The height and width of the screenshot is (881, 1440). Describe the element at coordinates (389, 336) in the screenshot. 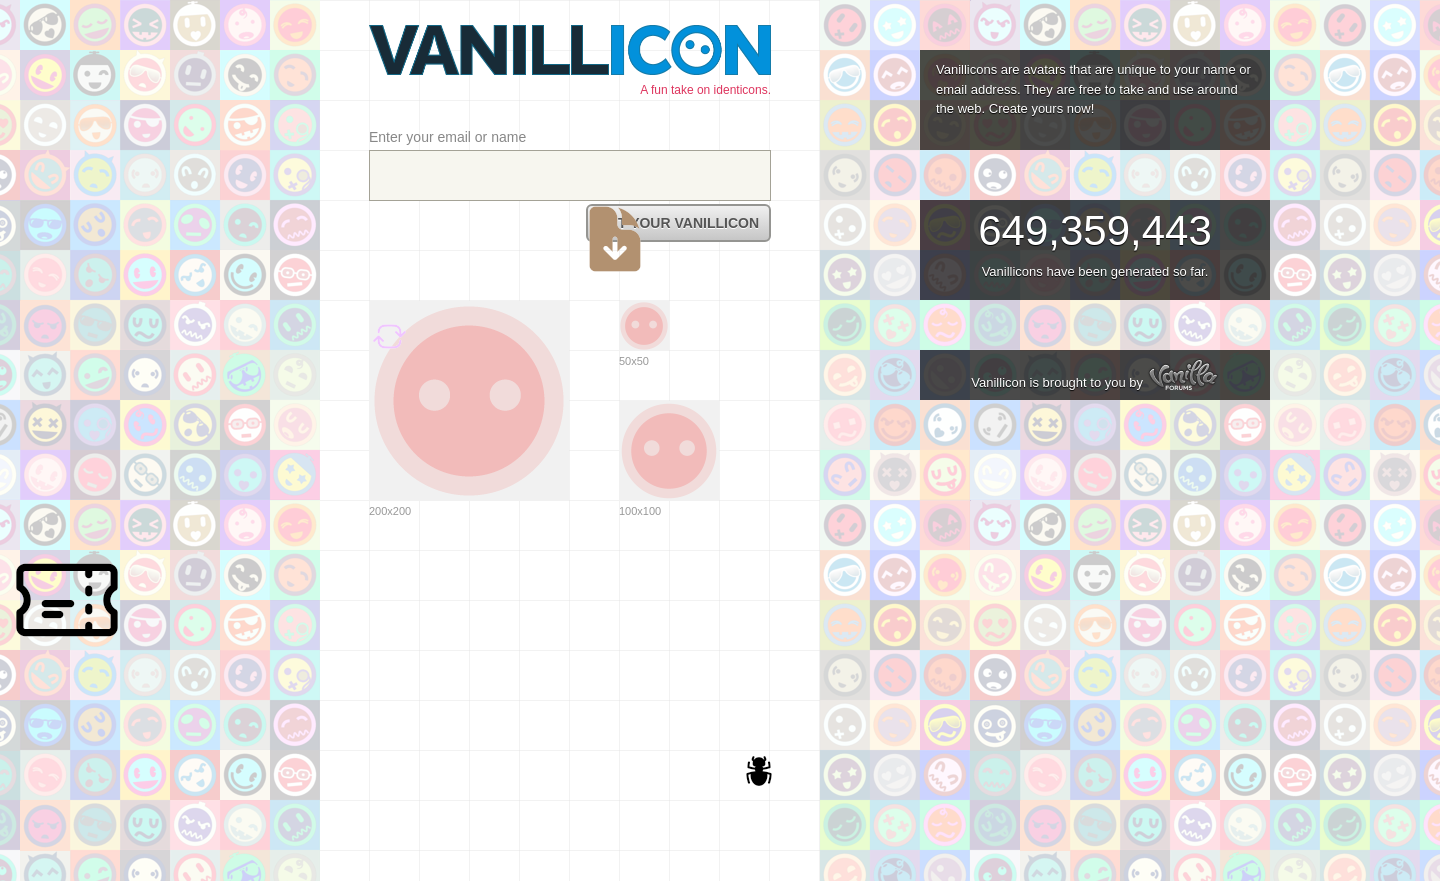

I see `refresh or reload content` at that location.